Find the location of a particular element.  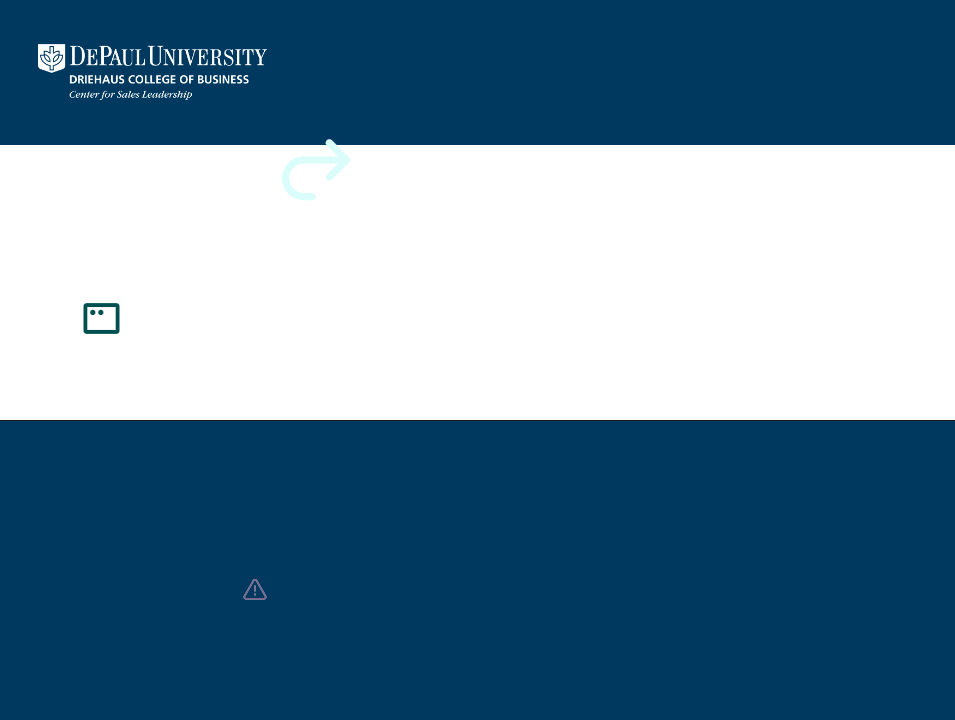

open application window is located at coordinates (101, 318).